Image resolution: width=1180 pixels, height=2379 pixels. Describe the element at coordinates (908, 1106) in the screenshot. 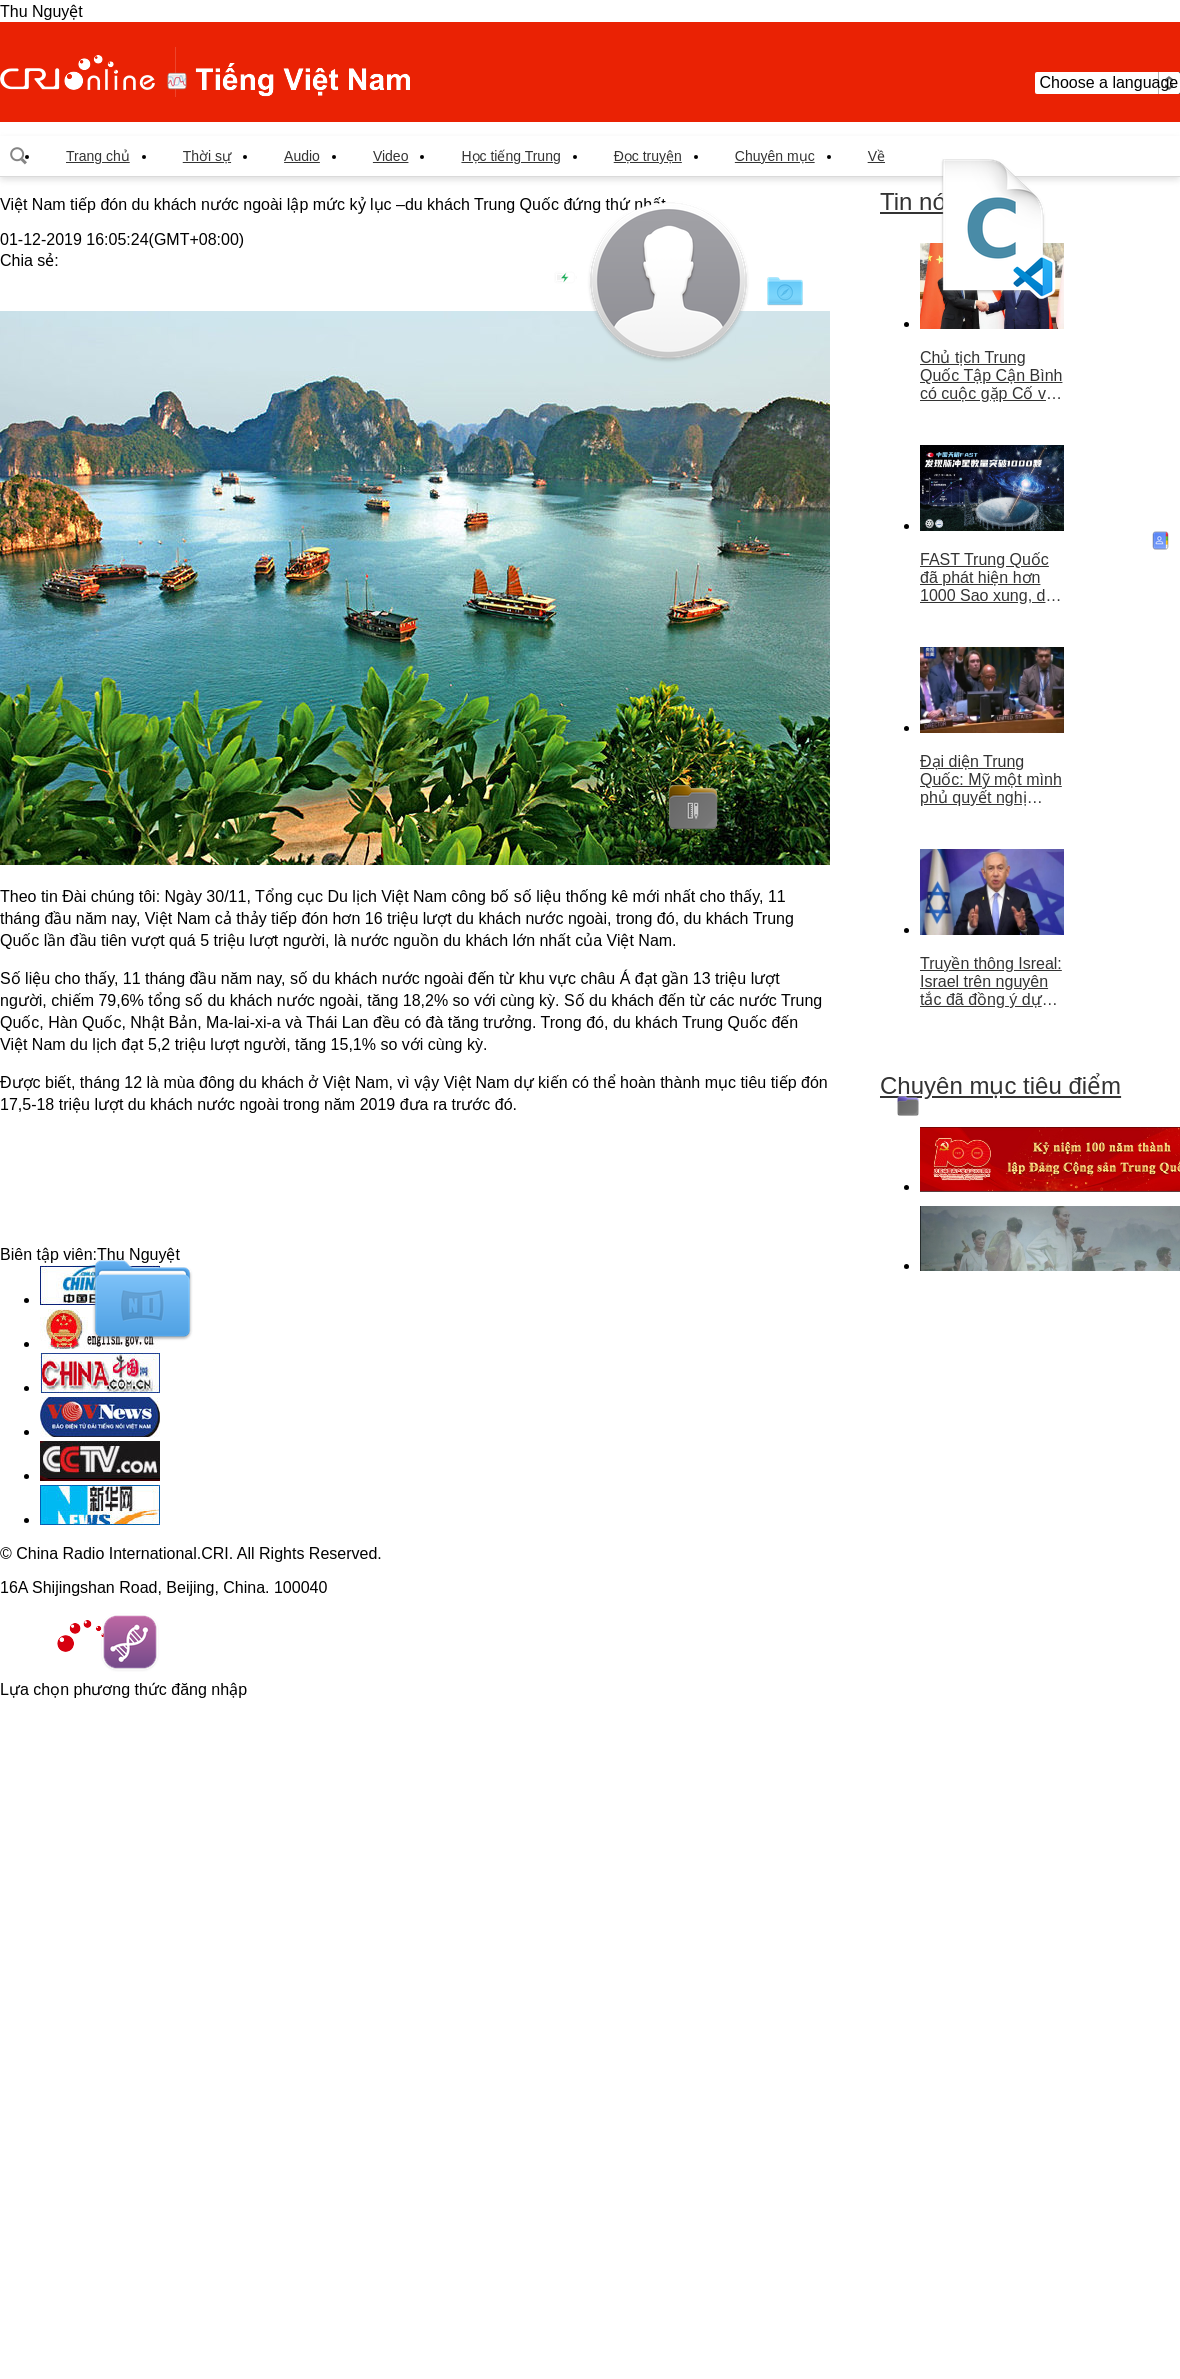

I see `open a folder or directory` at that location.